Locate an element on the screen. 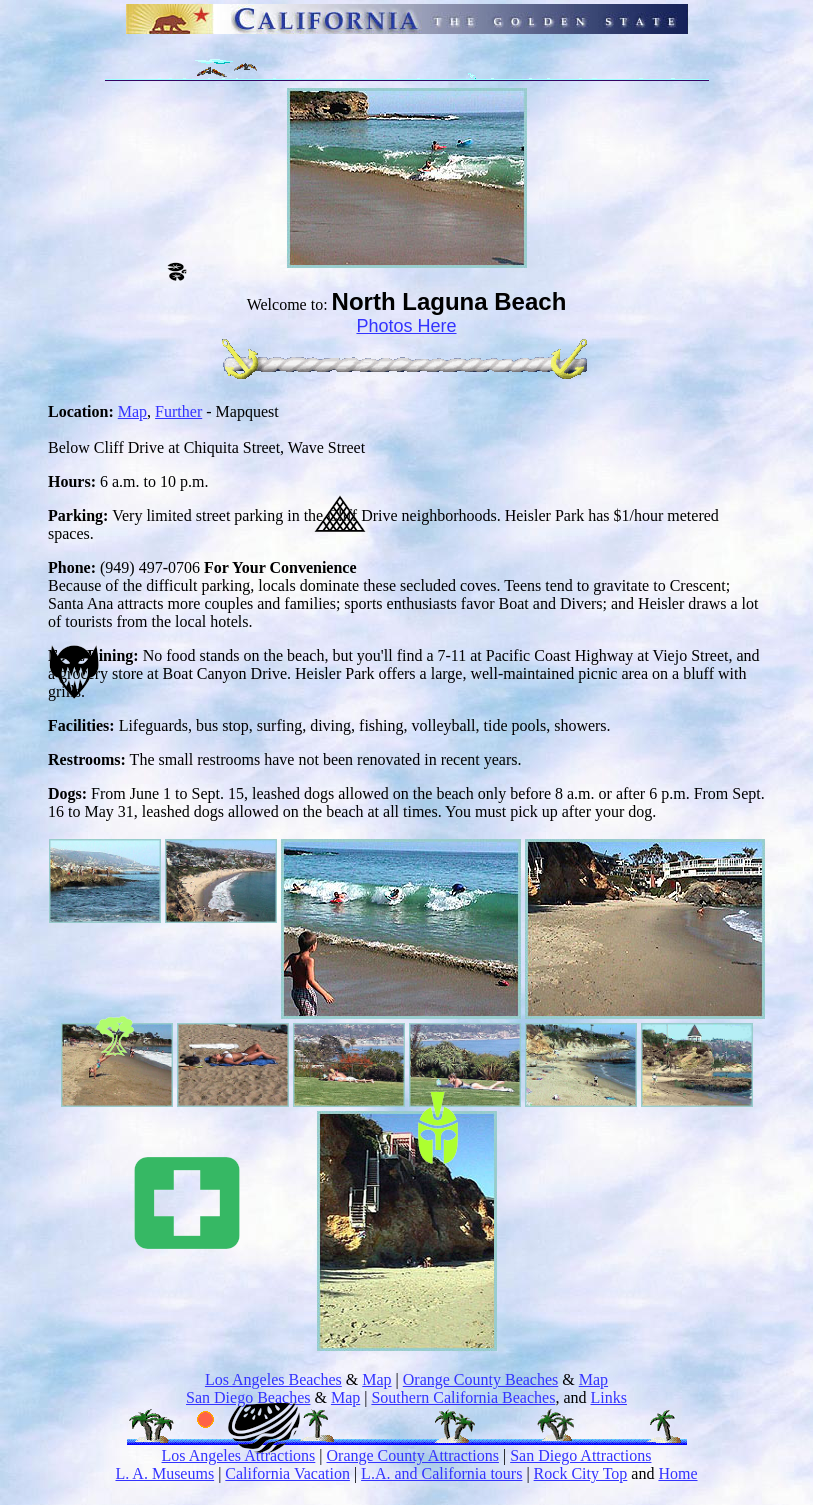 The image size is (813, 1505). select watermelon flavor or ingredient is located at coordinates (264, 1428).